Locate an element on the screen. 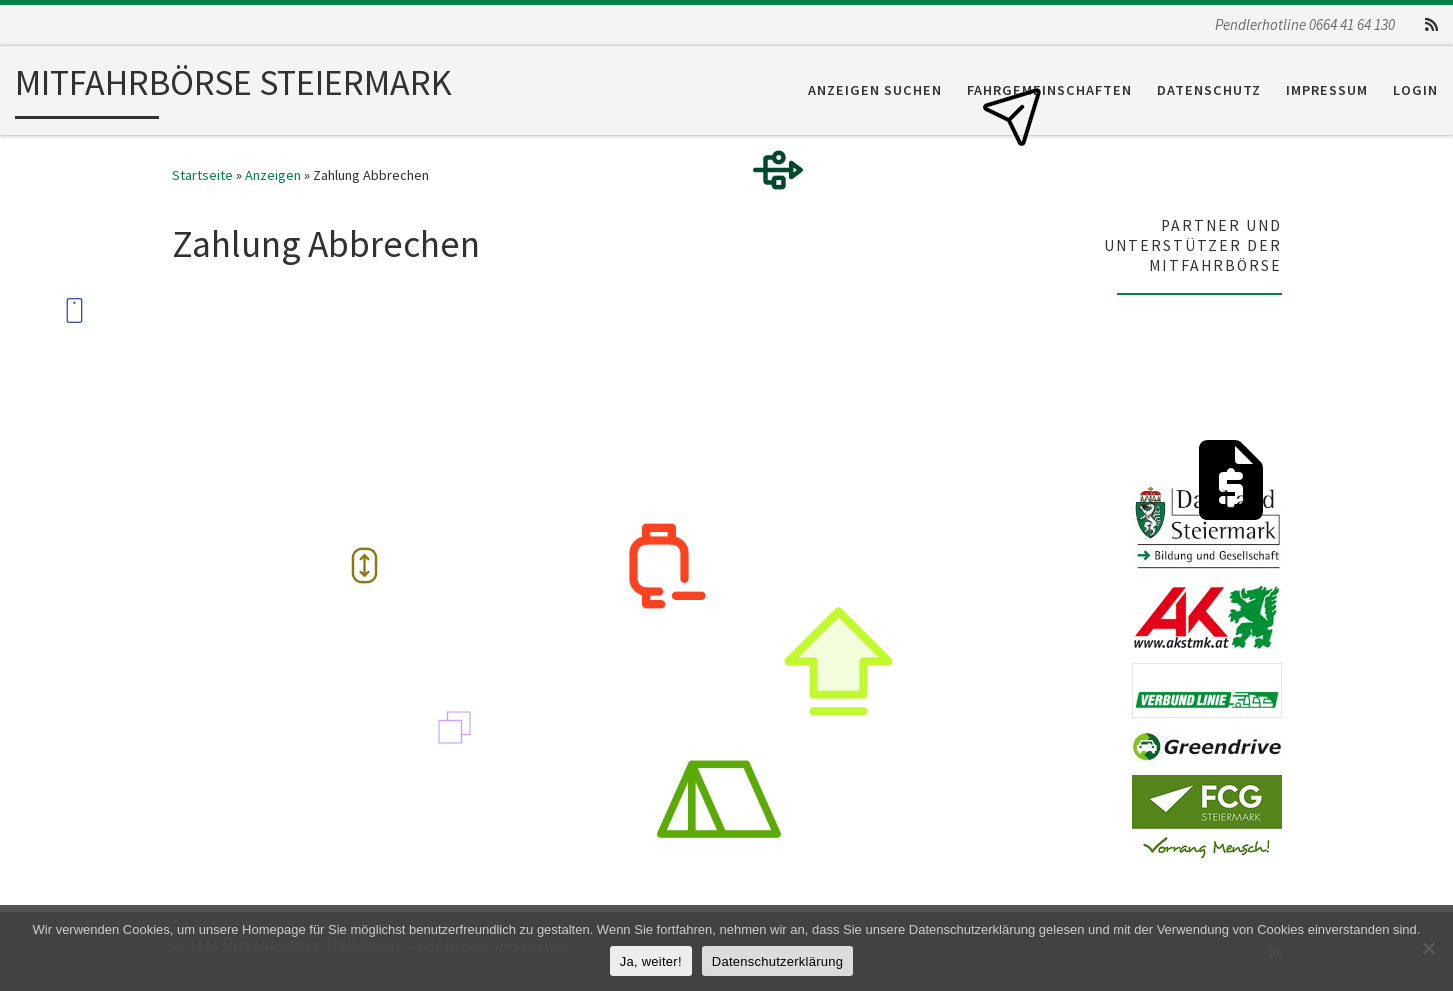 The width and height of the screenshot is (1453, 991). request a price quote or estimate is located at coordinates (1231, 480).